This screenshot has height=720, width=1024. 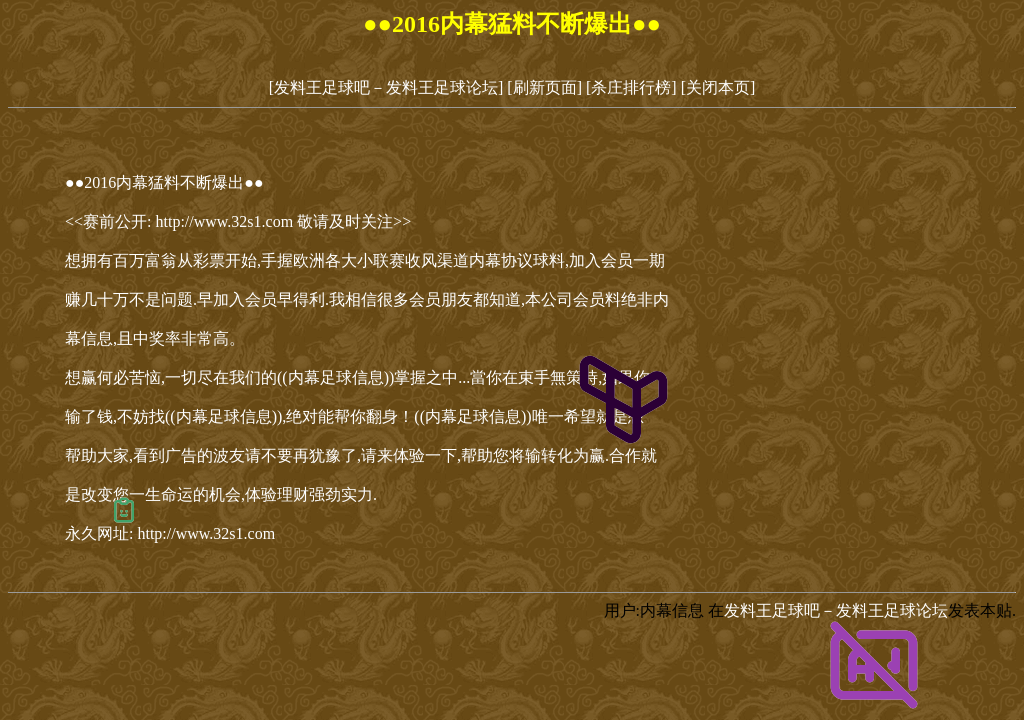 I want to click on terraform by hashicorp branding or integration, so click(x=623, y=399).